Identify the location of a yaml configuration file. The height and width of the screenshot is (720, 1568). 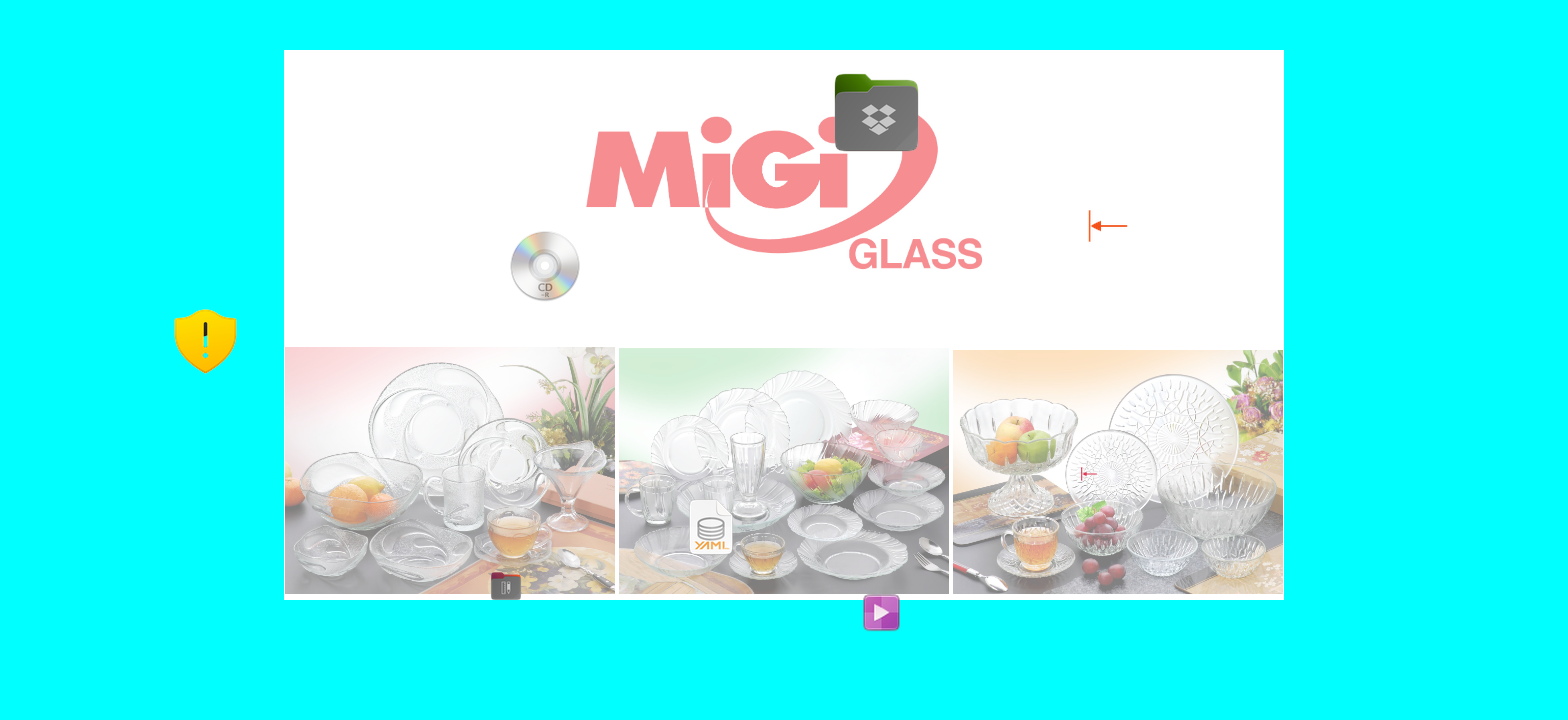
(711, 527).